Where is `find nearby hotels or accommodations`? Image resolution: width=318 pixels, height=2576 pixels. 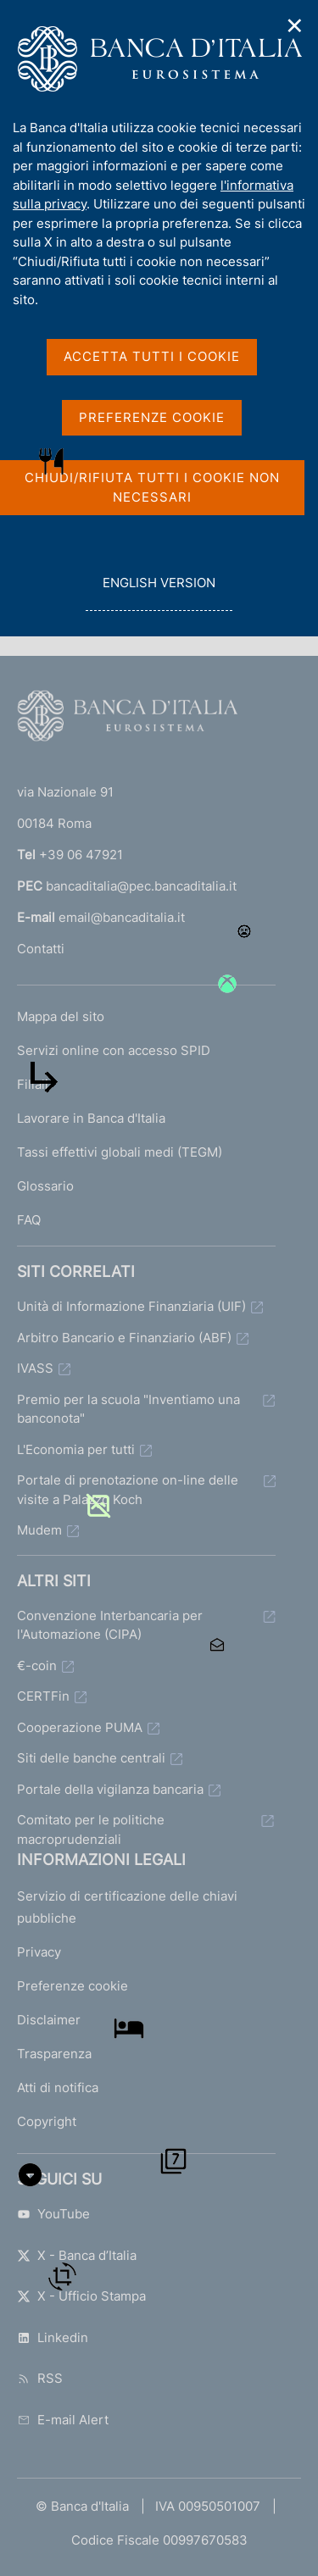
find nearby hotels or accommodations is located at coordinates (129, 2028).